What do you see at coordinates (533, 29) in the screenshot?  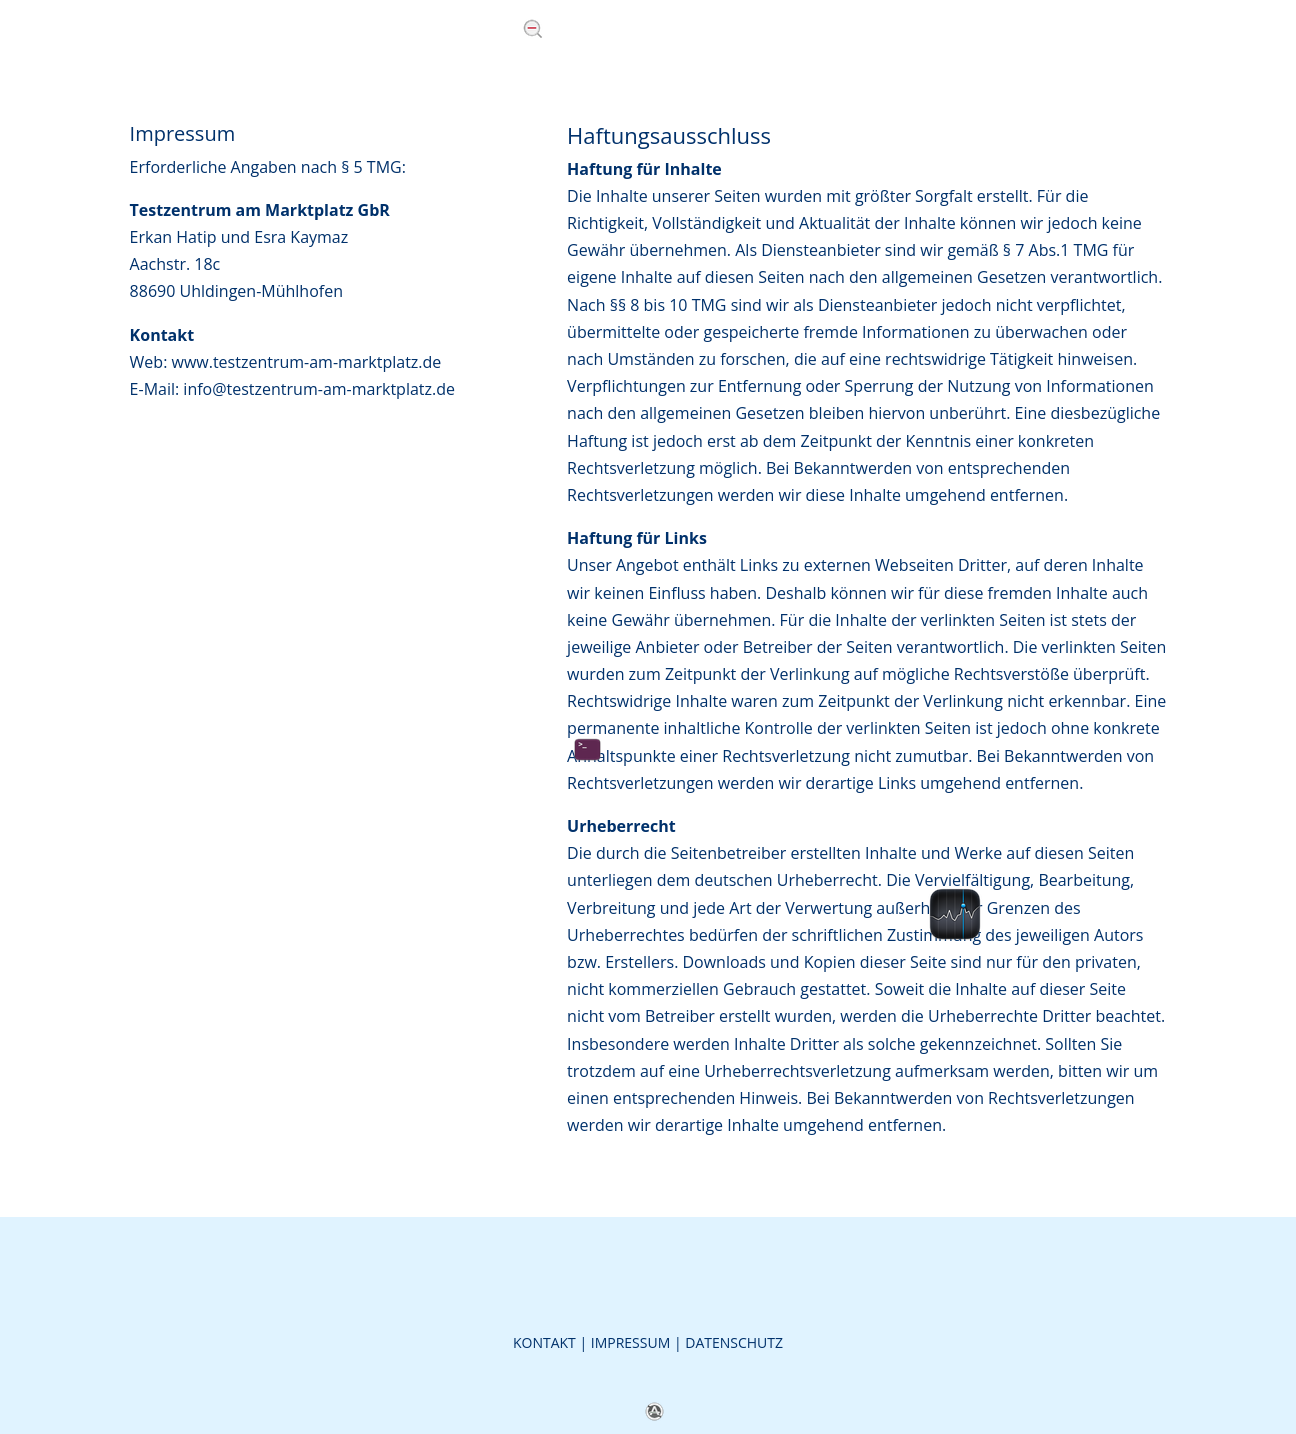 I see `zoom out to see more content` at bounding box center [533, 29].